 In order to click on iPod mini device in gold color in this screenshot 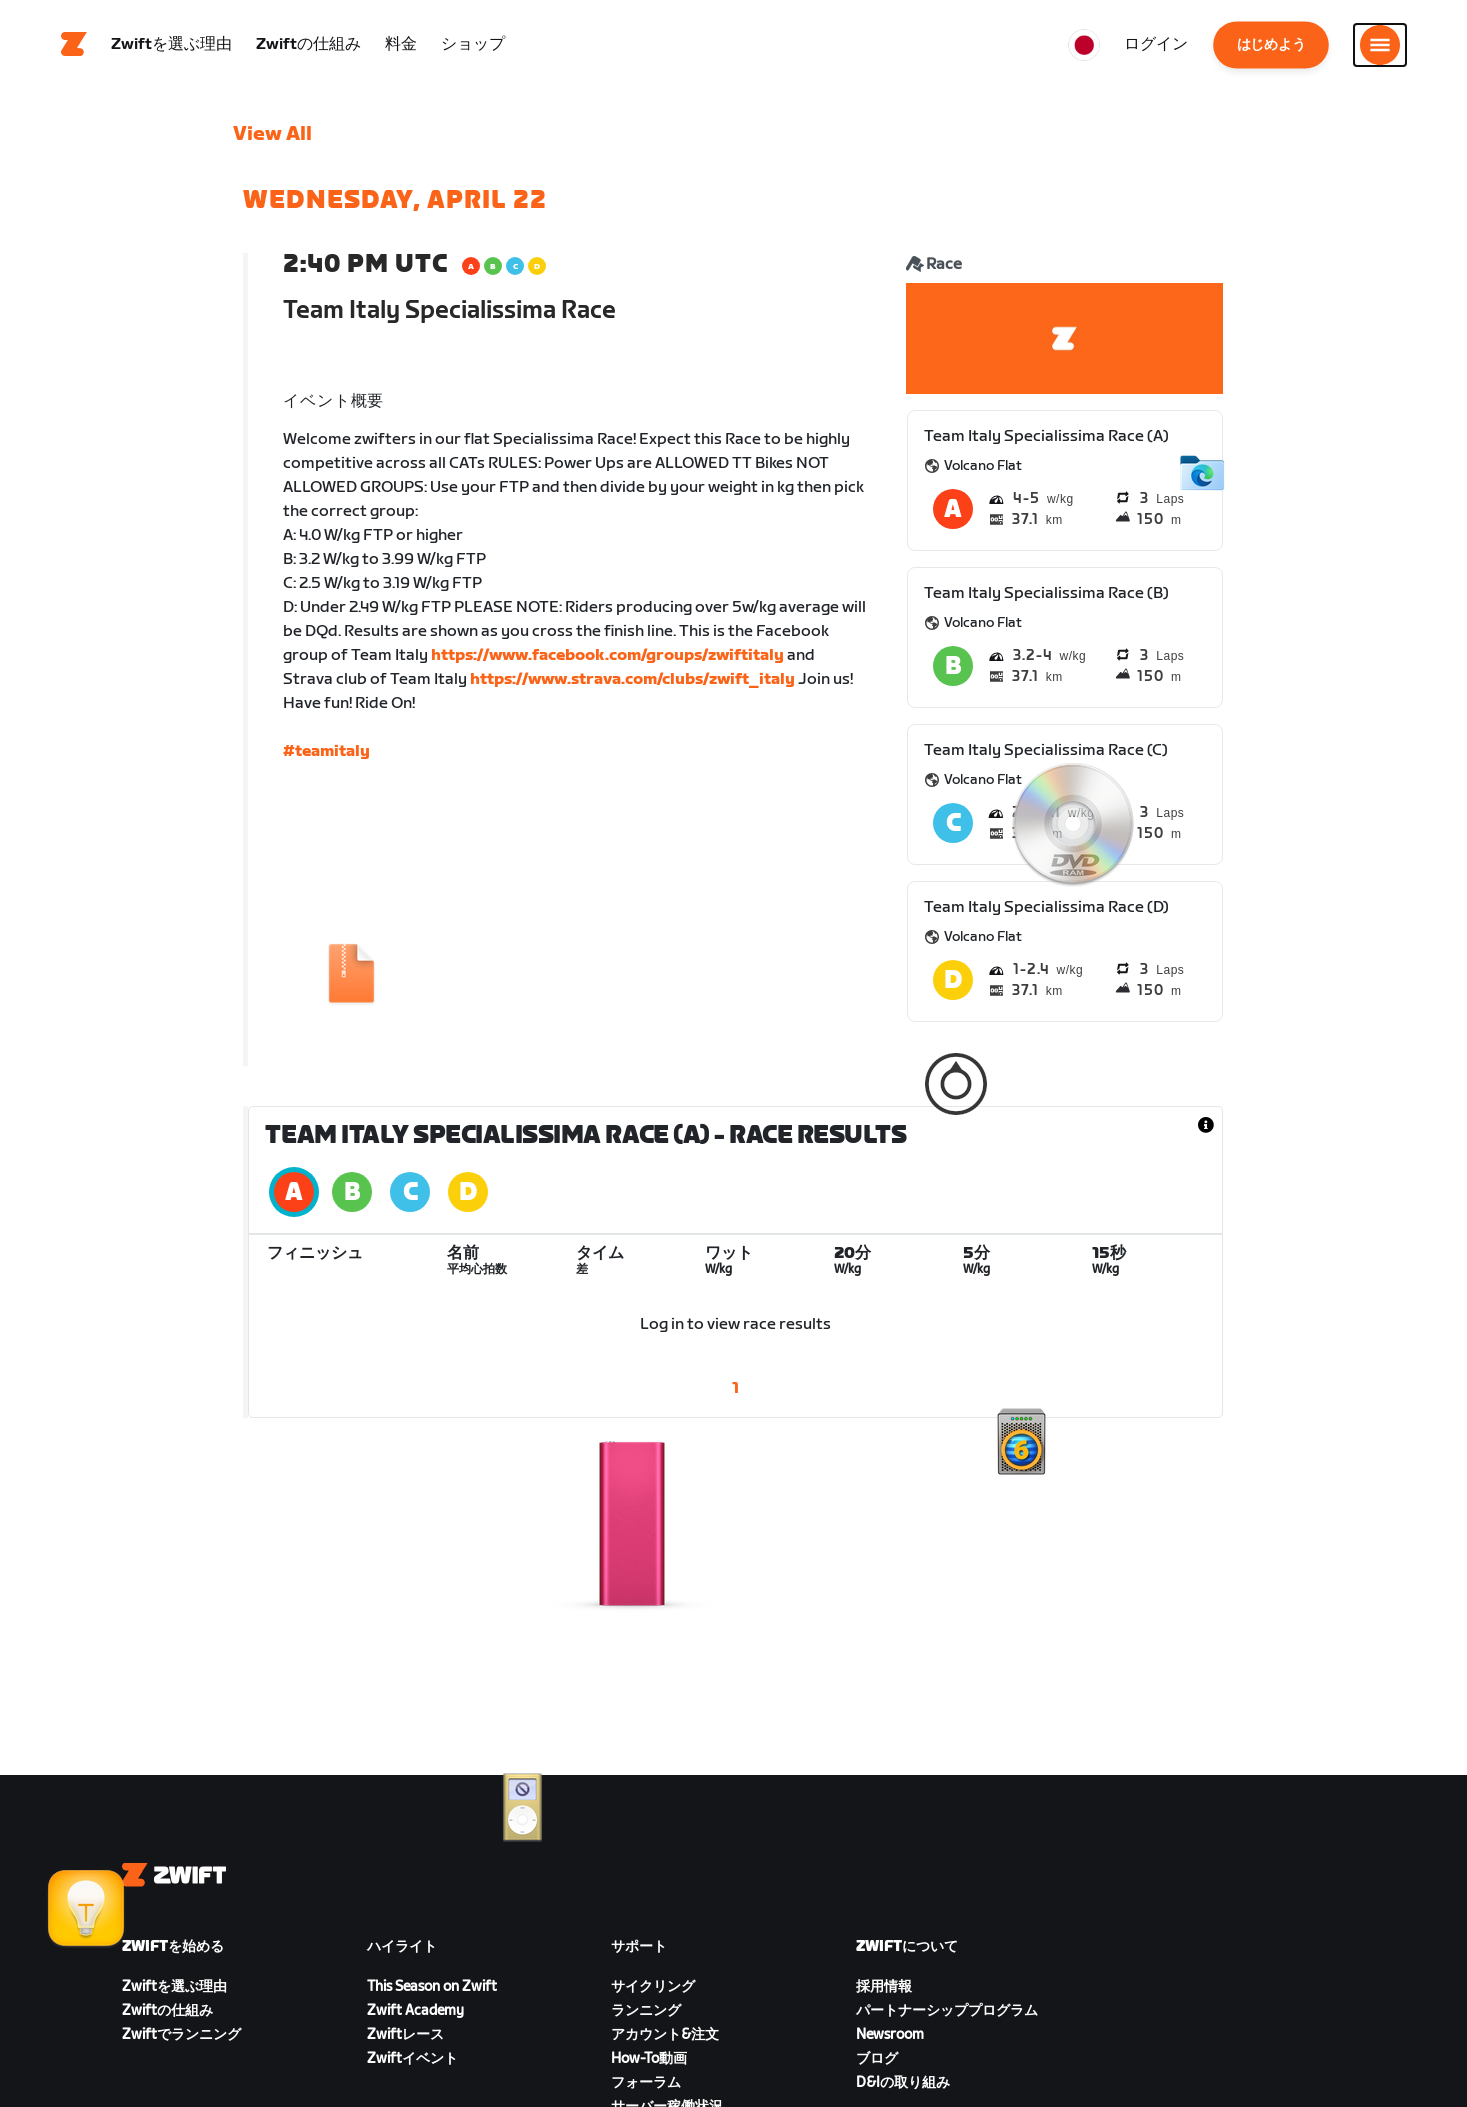, I will do `click(522, 1807)`.